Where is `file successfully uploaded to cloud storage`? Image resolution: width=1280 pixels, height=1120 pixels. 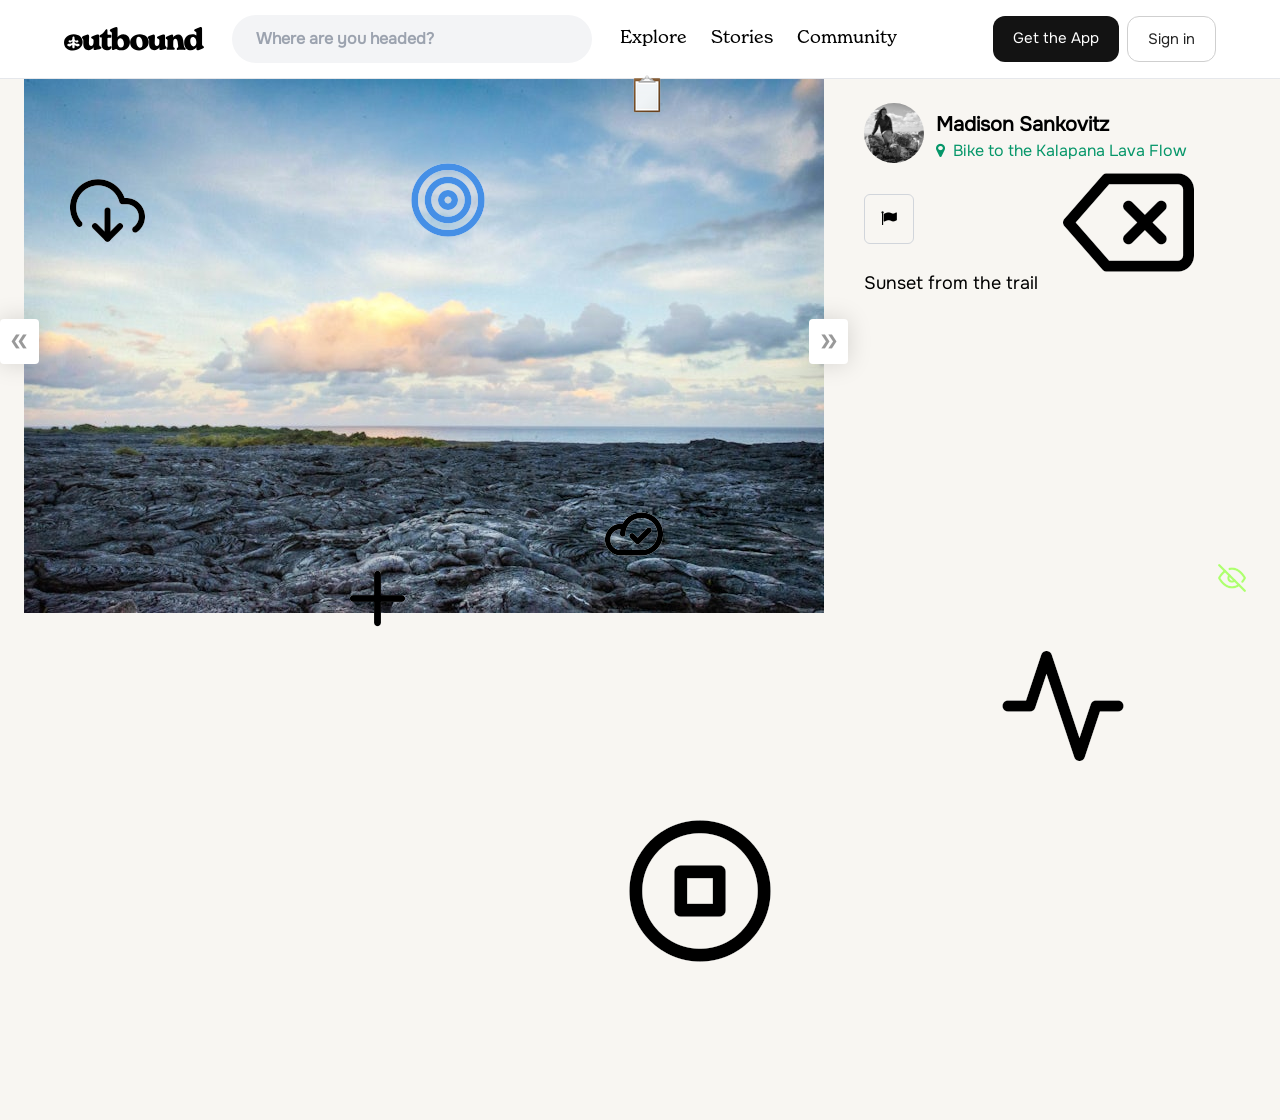
file successfully uploaded to cloud storage is located at coordinates (634, 534).